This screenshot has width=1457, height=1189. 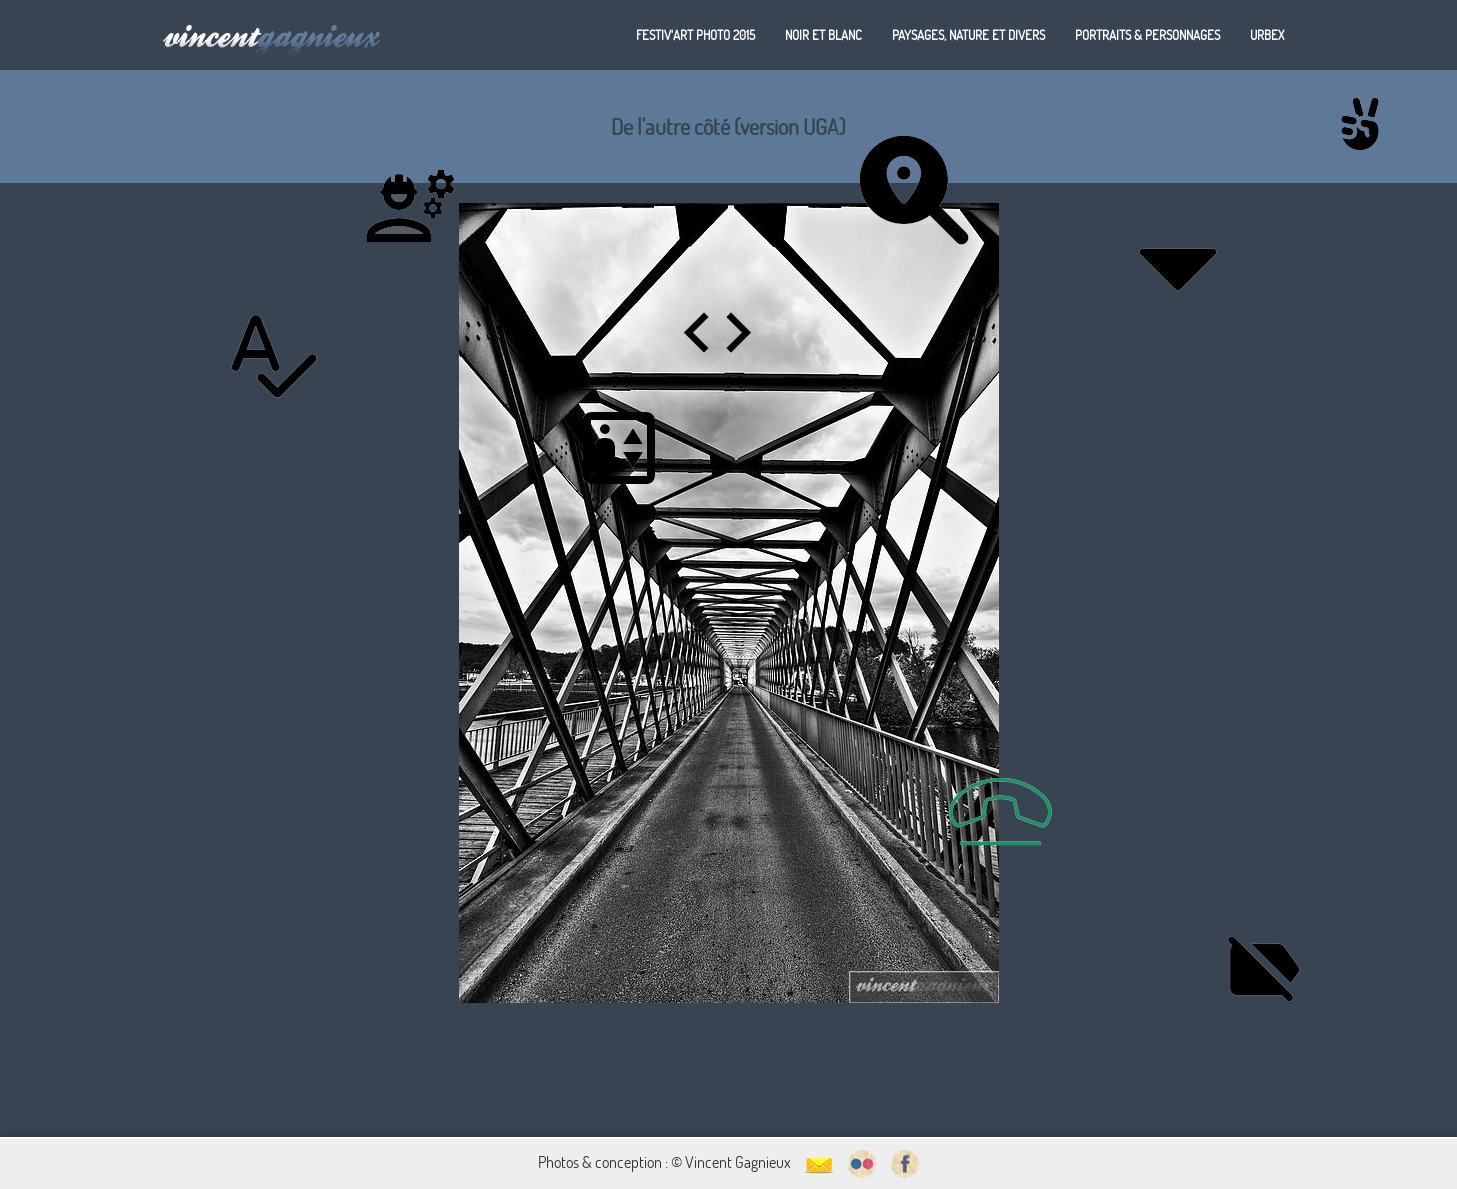 I want to click on view or edit source code, so click(x=717, y=332).